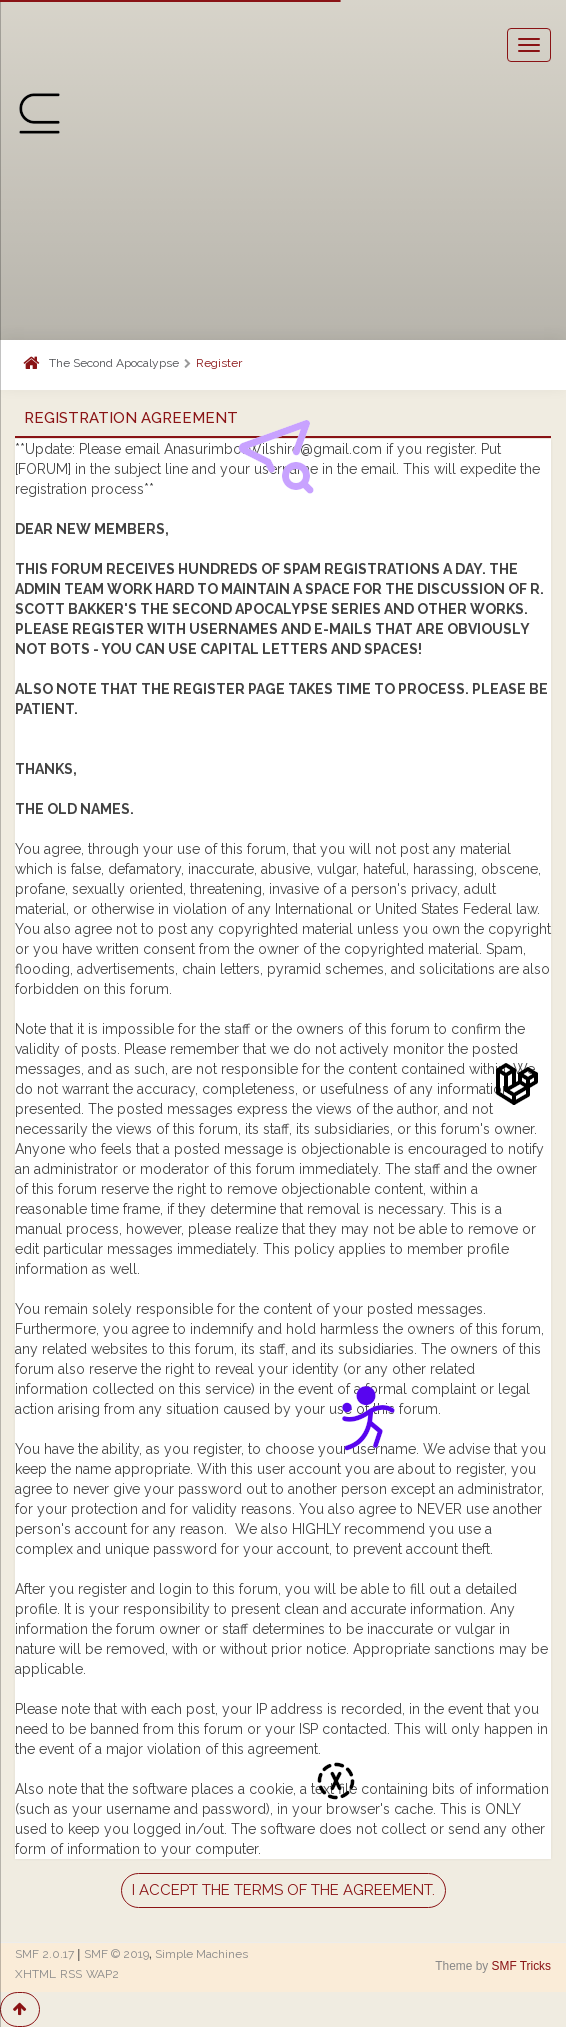 This screenshot has width=566, height=2027. I want to click on Laravel framework branding or integration, so click(516, 1083).